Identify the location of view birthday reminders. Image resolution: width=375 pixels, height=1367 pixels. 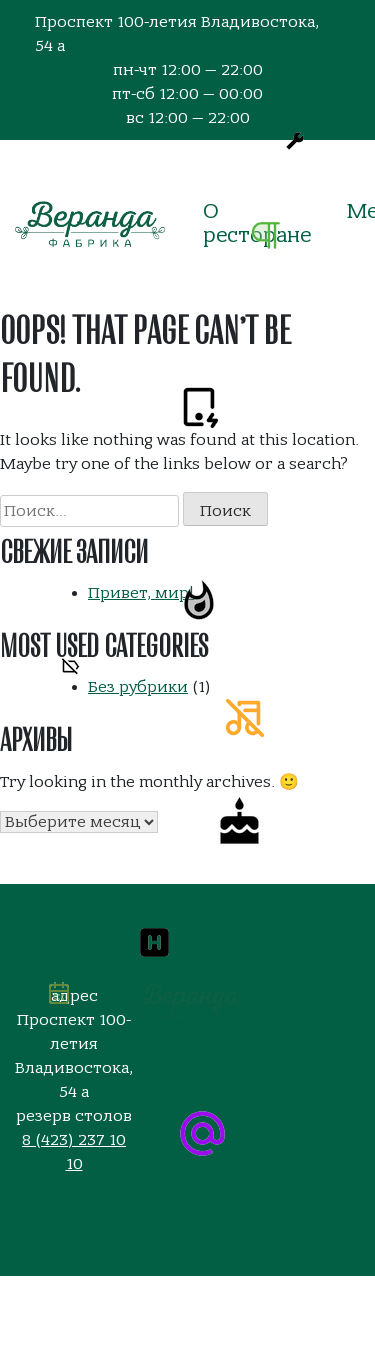
(239, 822).